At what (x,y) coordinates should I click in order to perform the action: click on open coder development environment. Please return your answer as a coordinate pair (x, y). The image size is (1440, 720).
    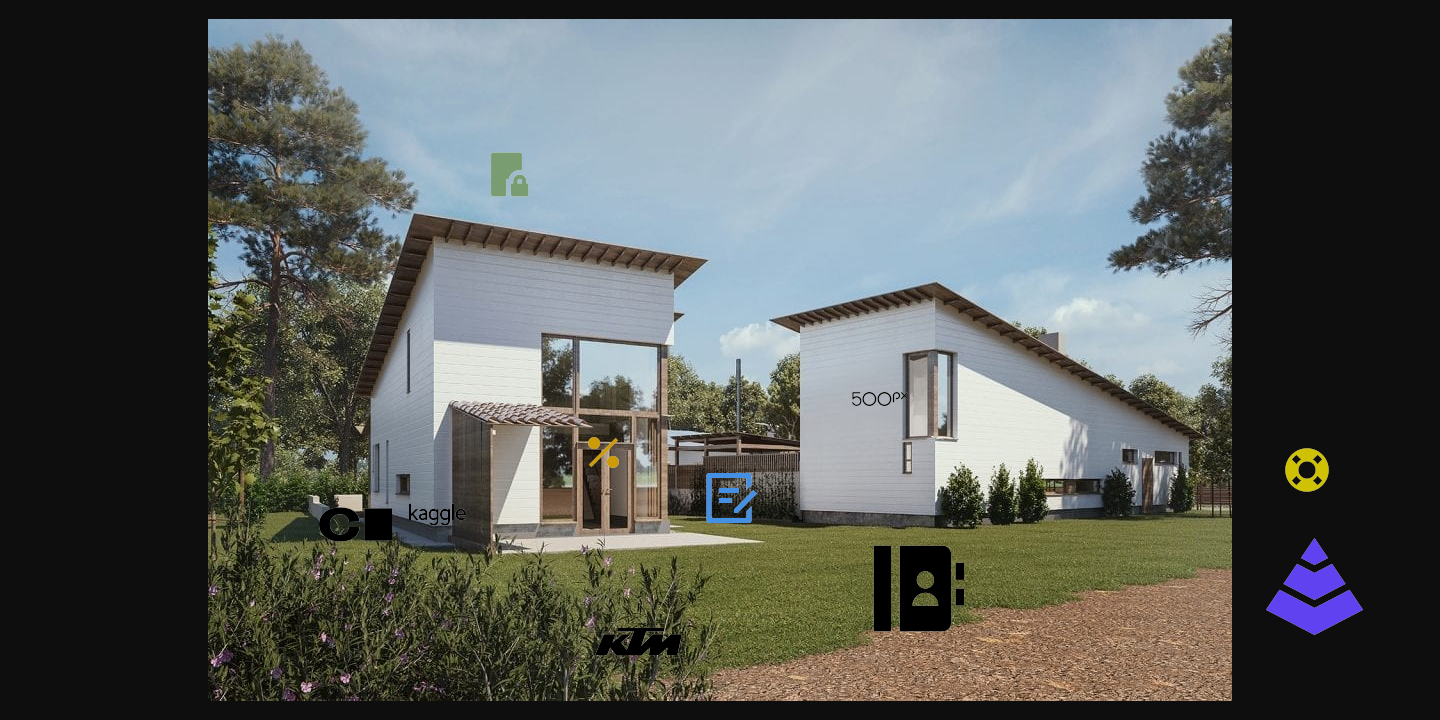
    Looking at the image, I should click on (355, 524).